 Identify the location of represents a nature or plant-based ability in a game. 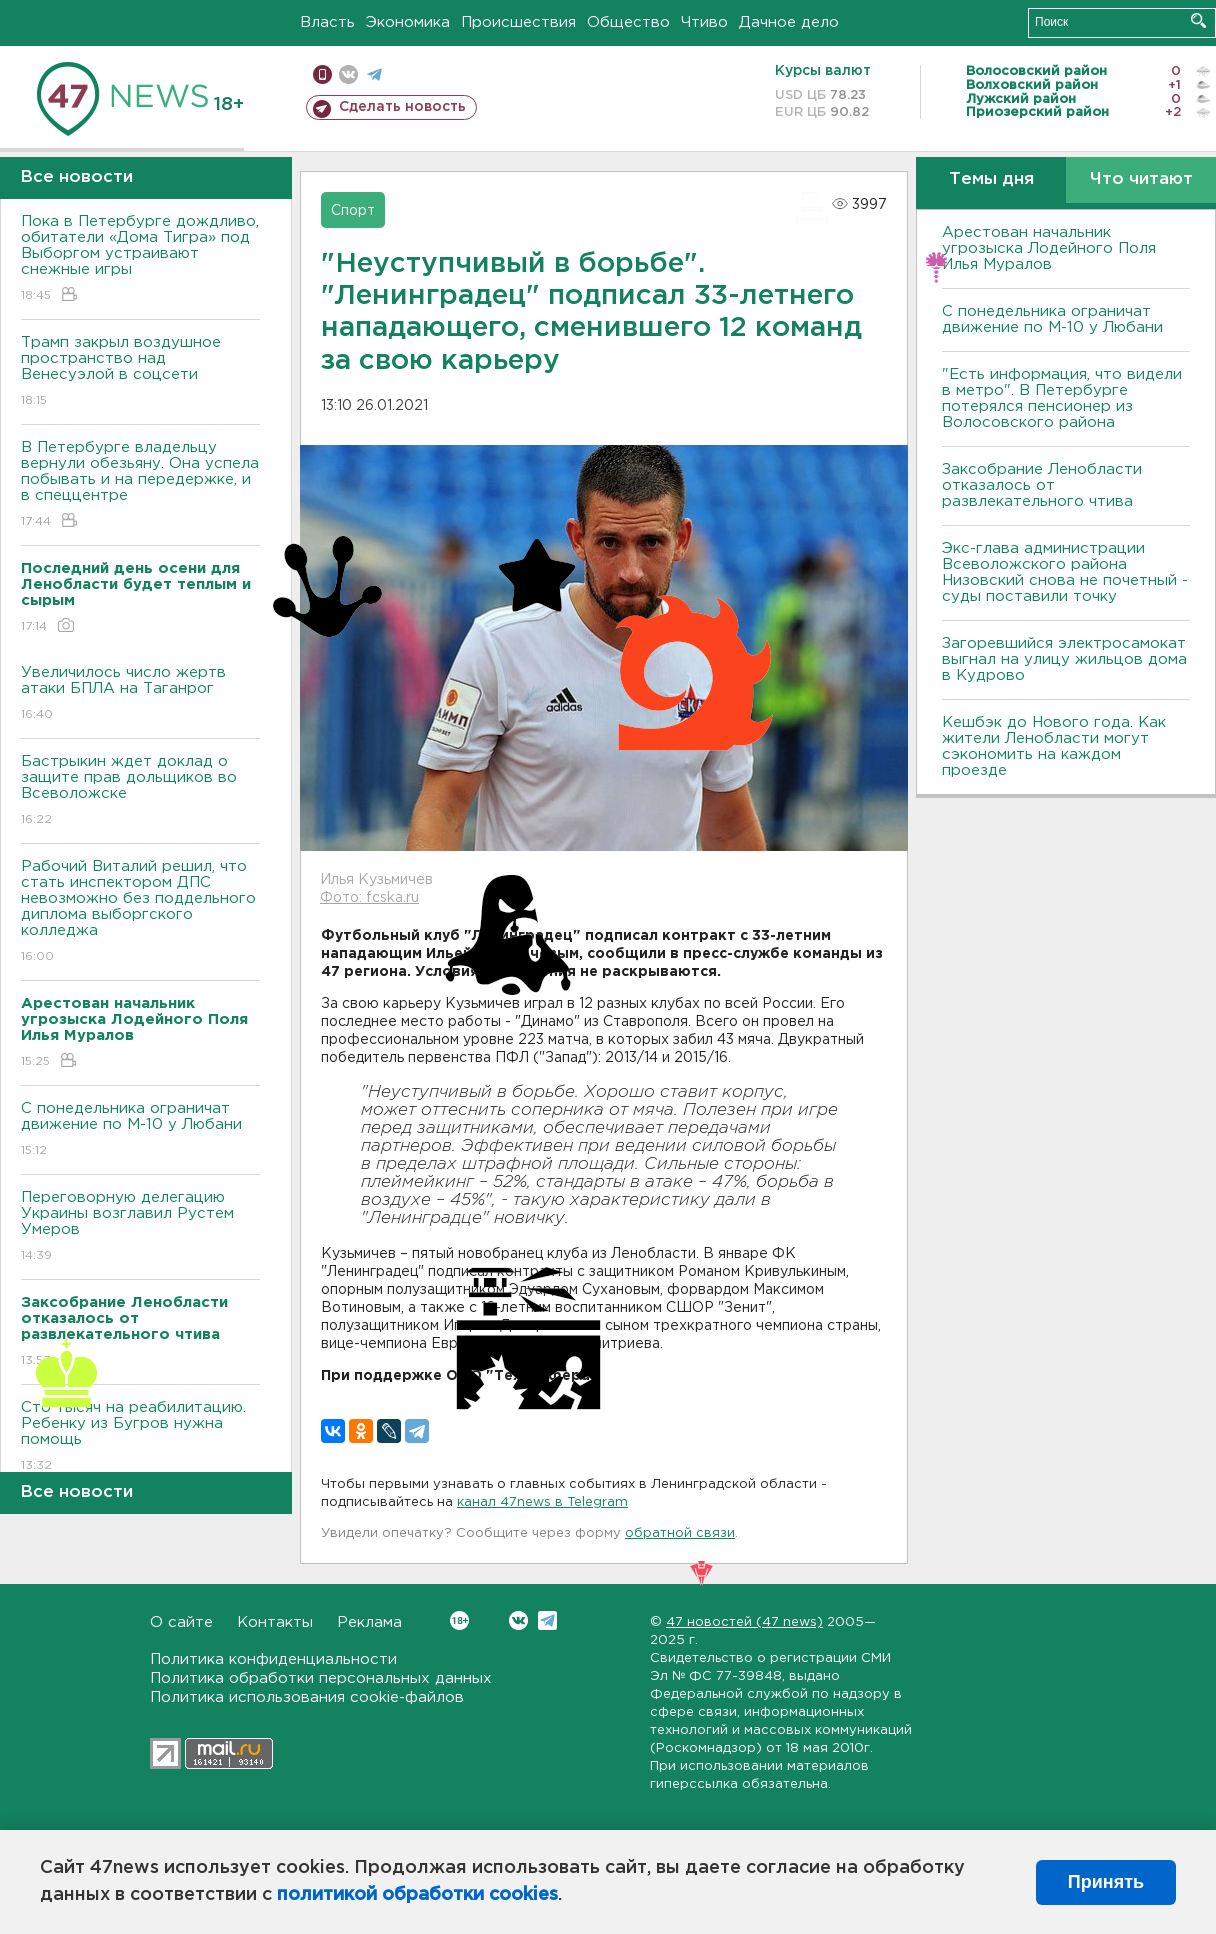
(694, 672).